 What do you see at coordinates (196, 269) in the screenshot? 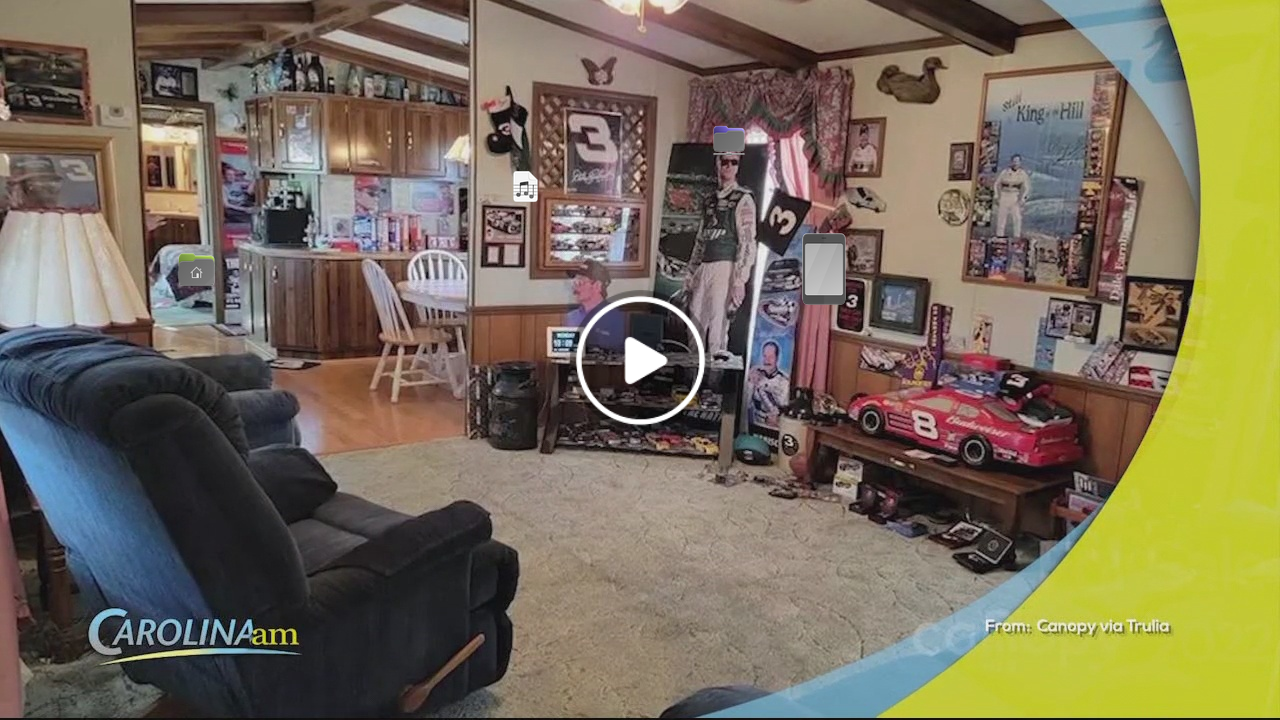
I see `access your home folder` at bounding box center [196, 269].